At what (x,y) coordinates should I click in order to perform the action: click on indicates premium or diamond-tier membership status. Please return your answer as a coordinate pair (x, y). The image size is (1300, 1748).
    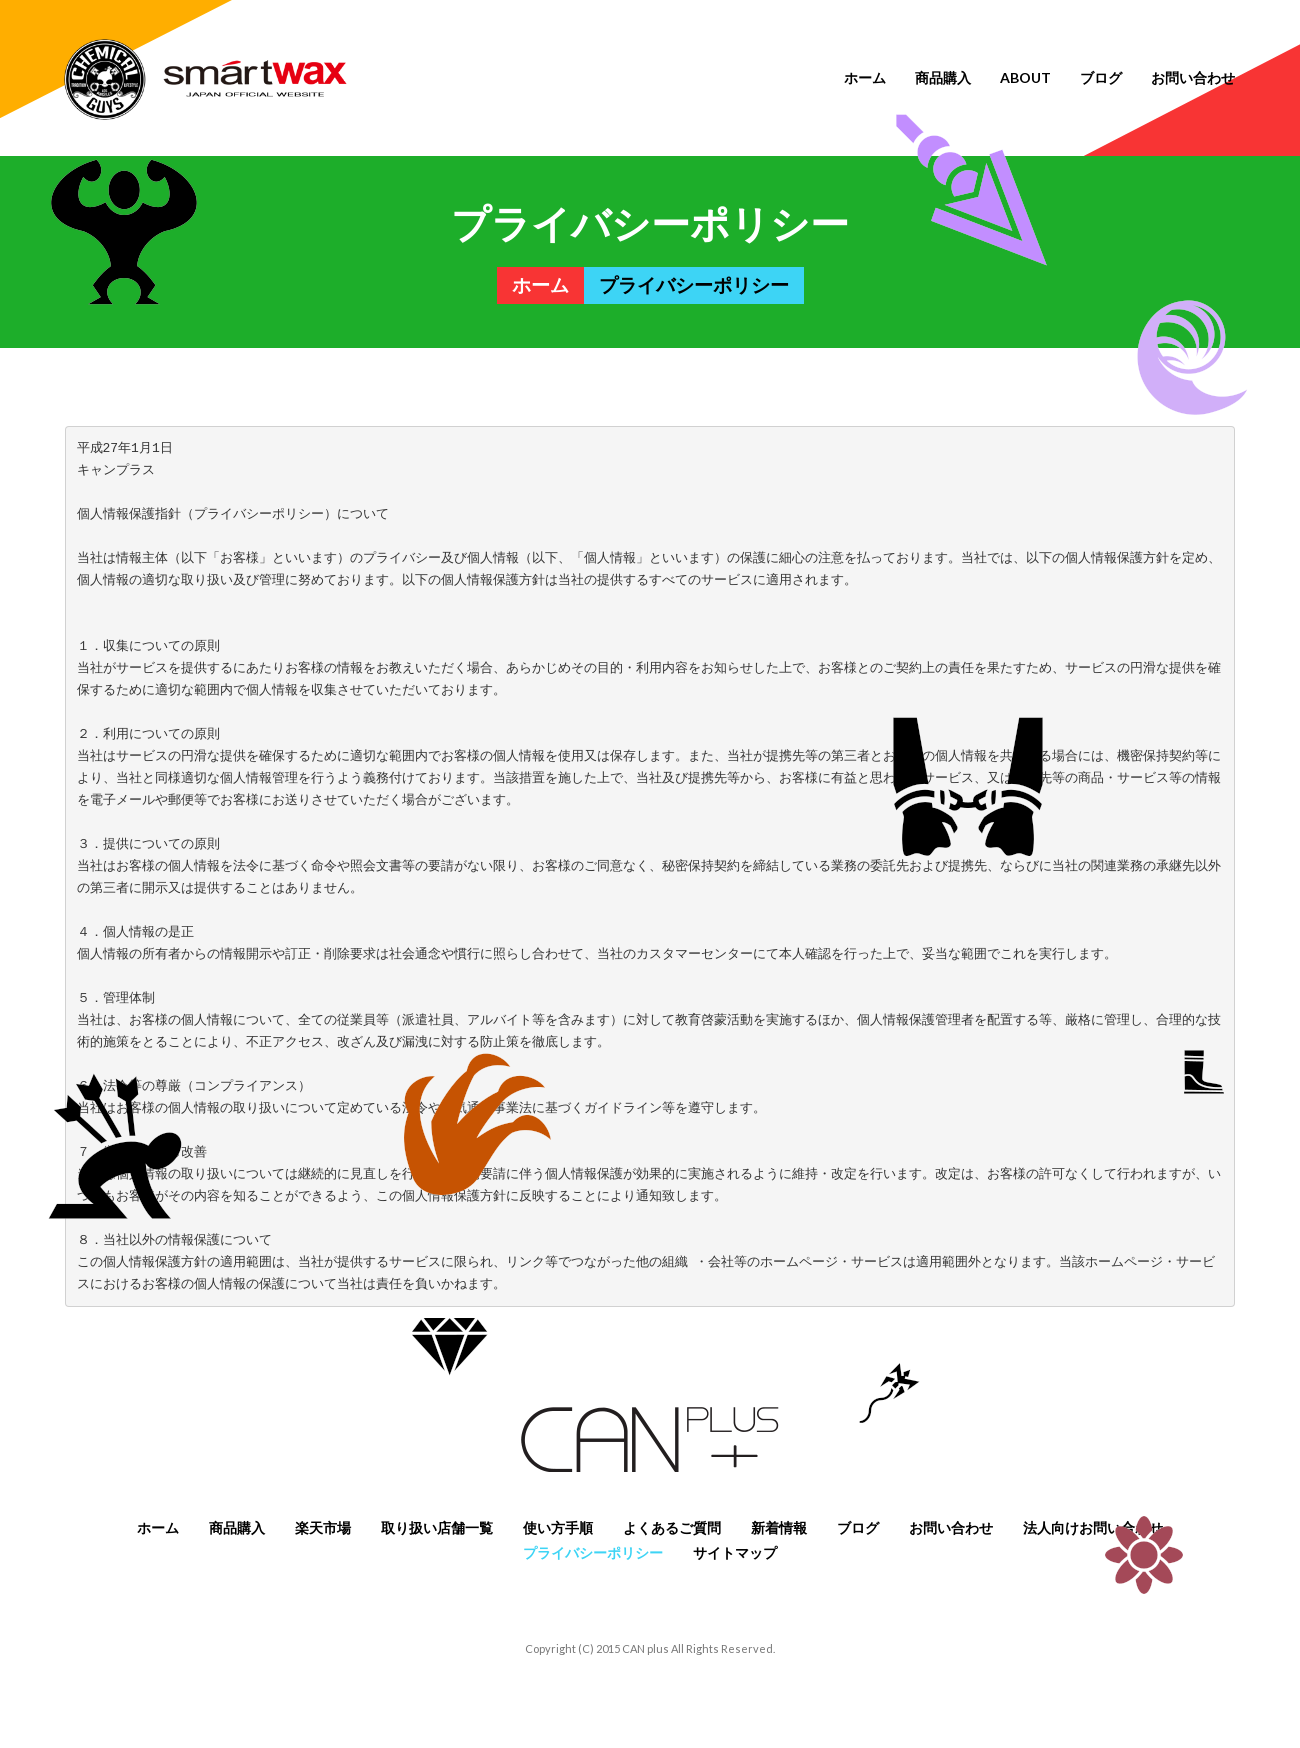
    Looking at the image, I should click on (449, 1343).